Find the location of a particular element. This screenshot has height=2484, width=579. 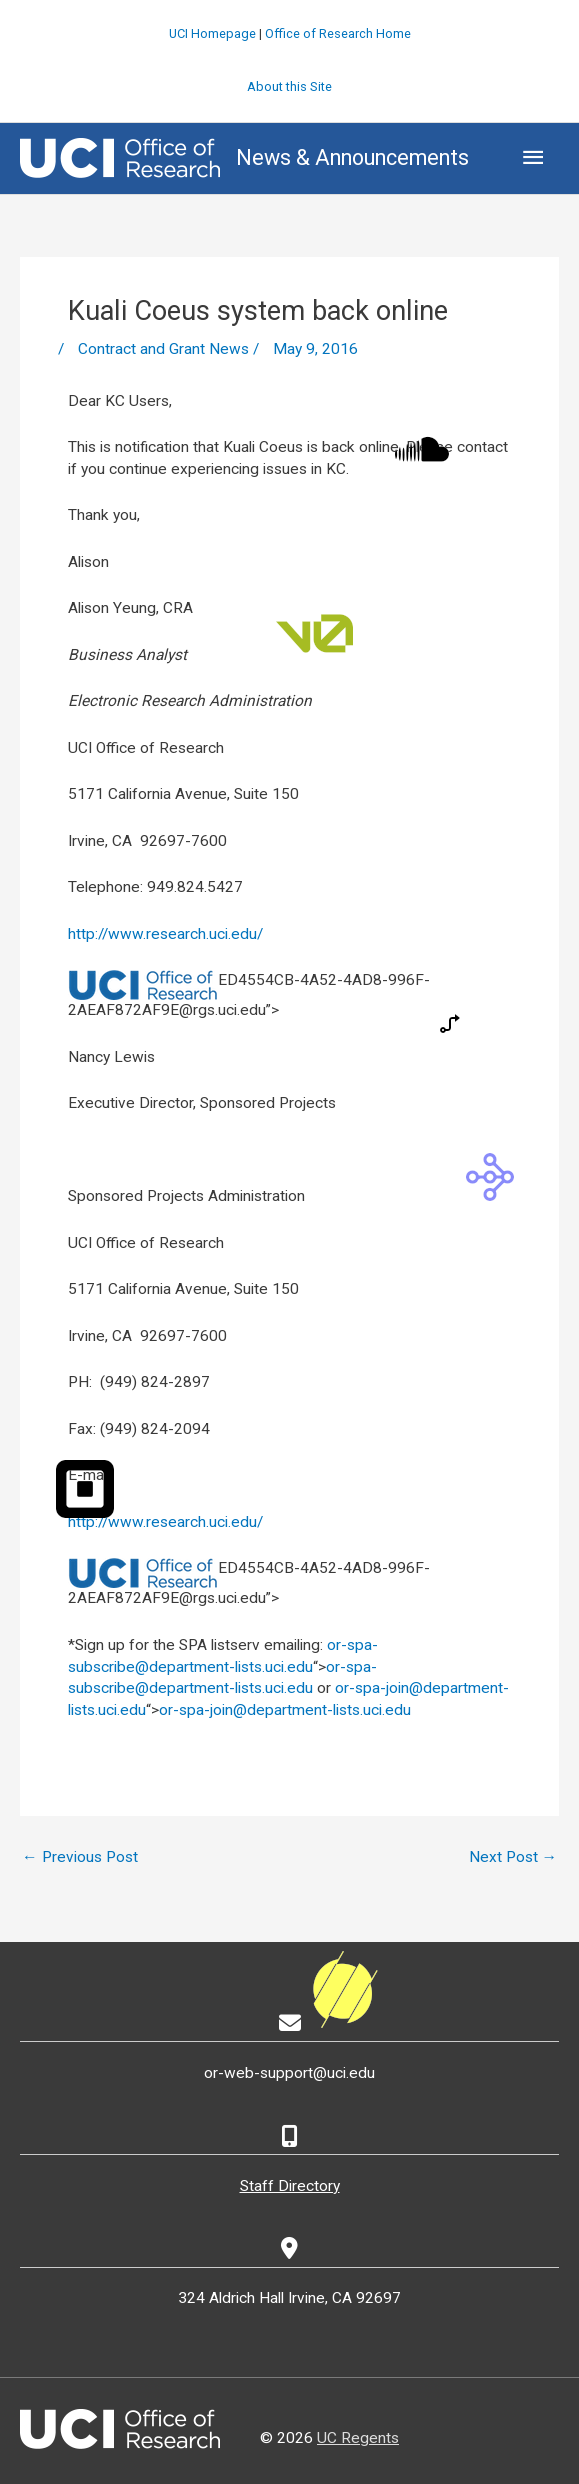

v0 by Vercel logo is located at coordinates (314, 633).